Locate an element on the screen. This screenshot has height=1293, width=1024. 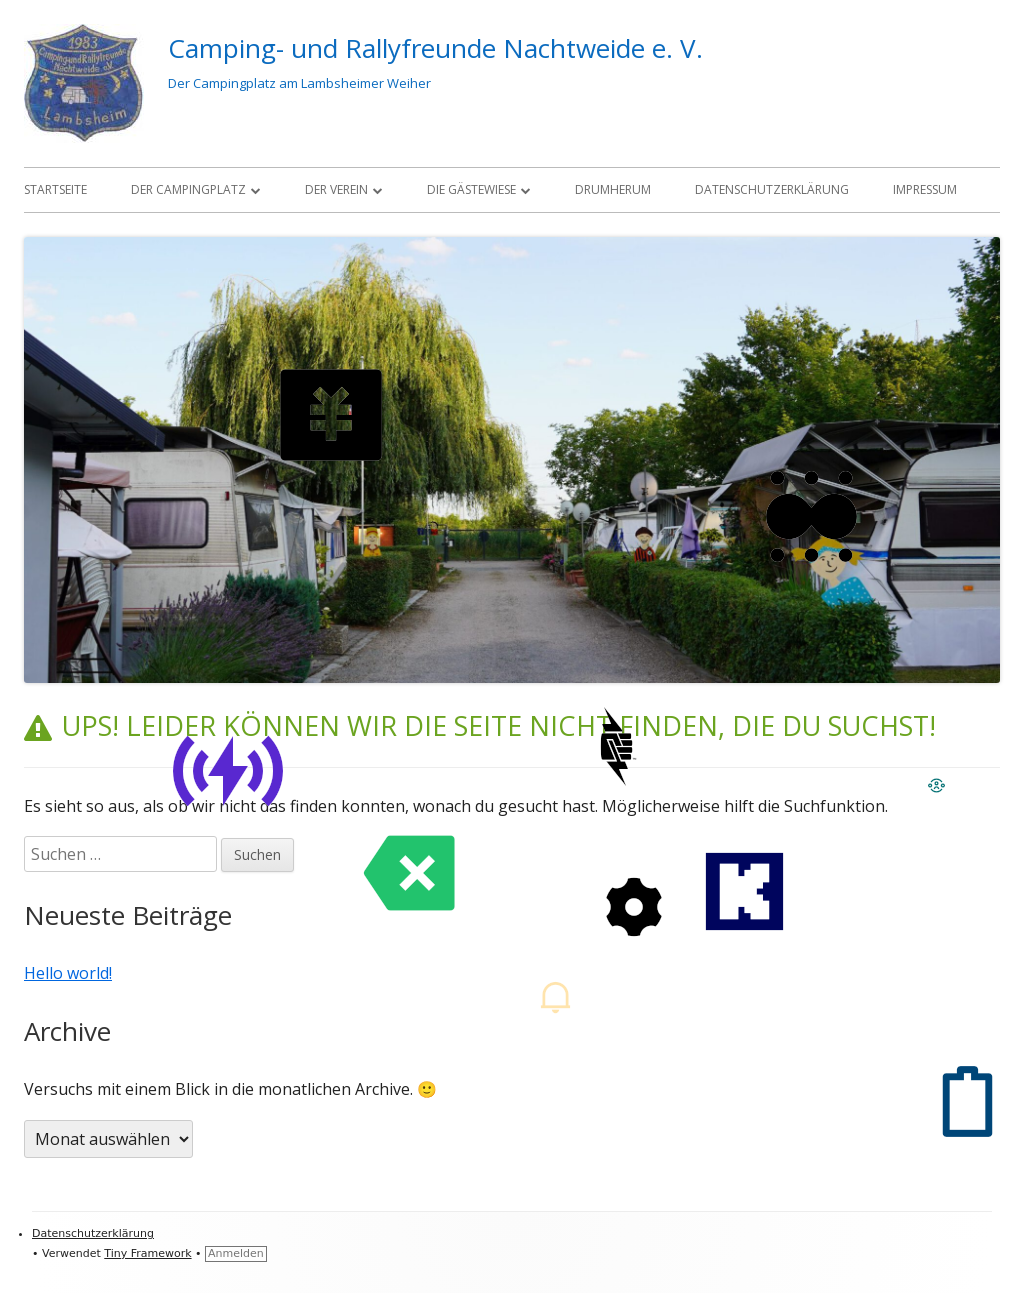
pantheon website hosting platform logo is located at coordinates (618, 746).